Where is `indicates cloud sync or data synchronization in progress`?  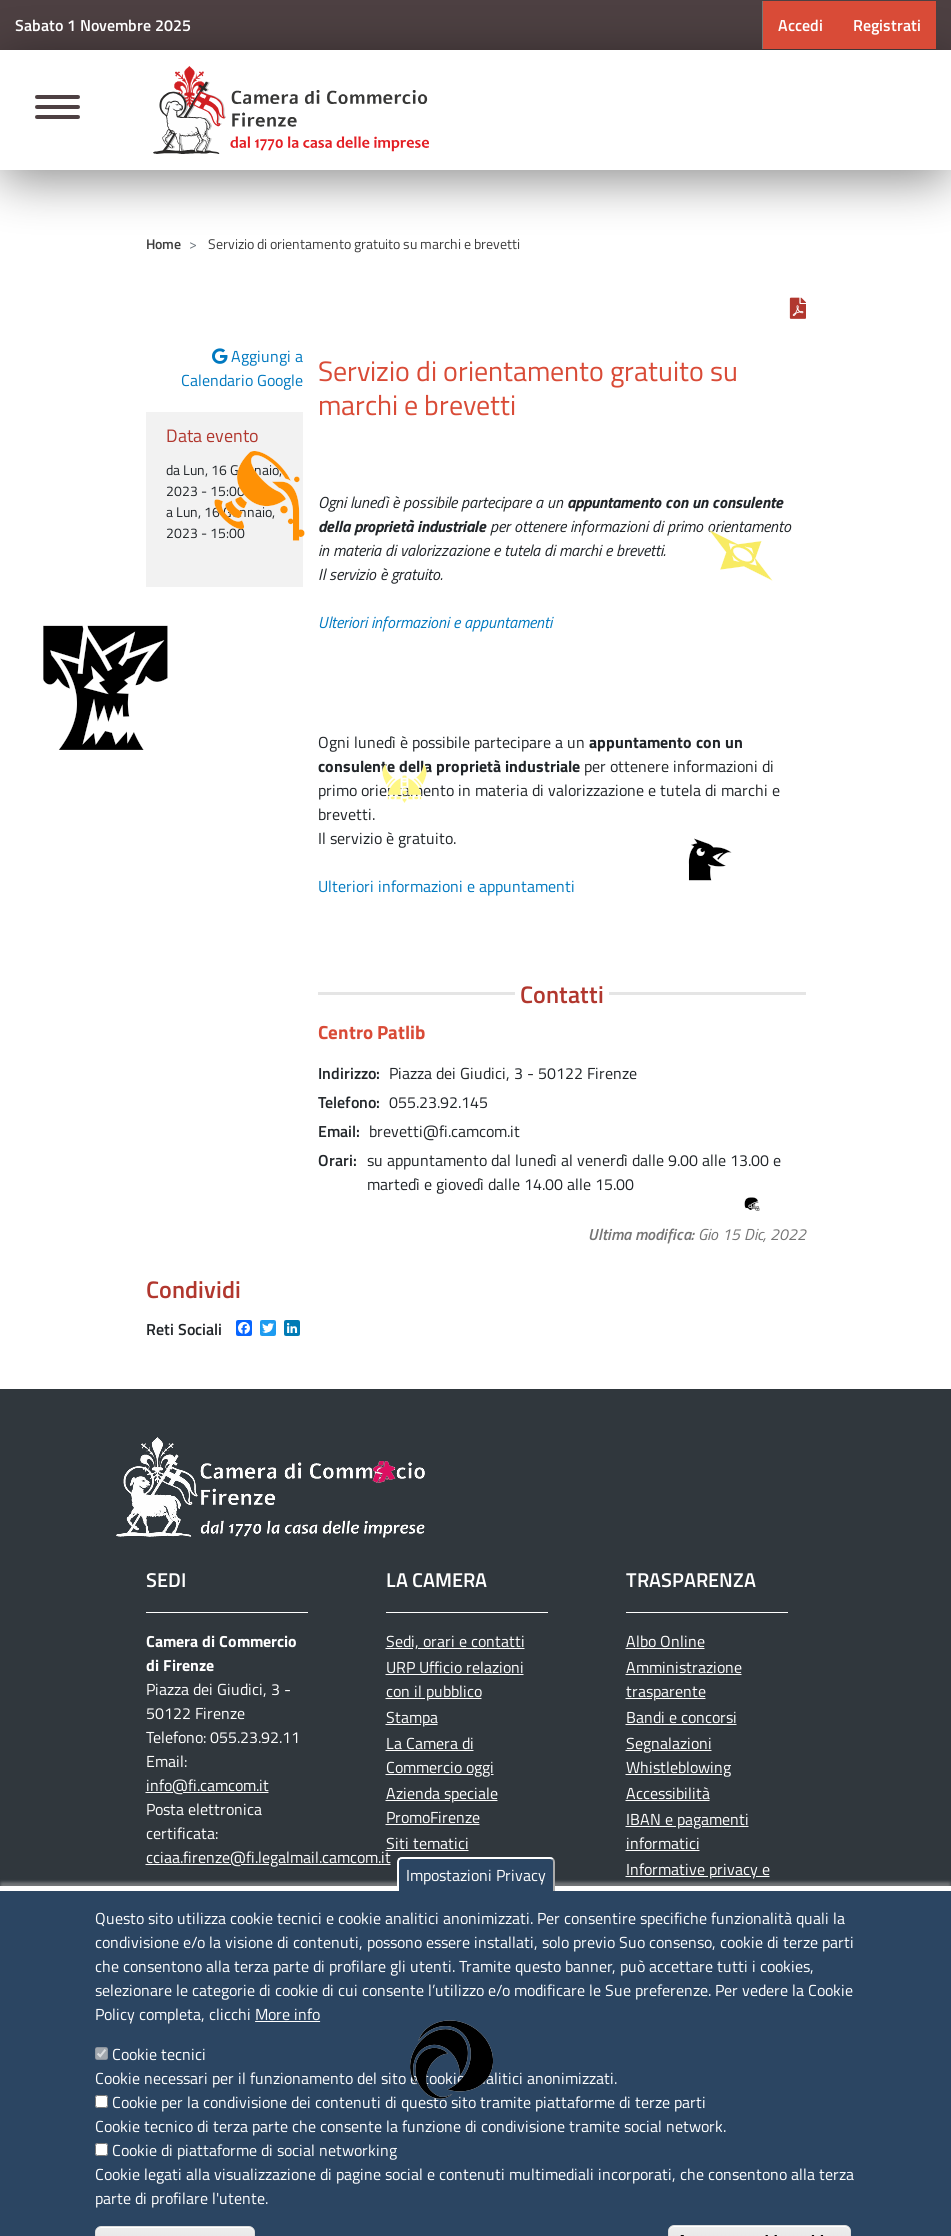 indicates cloud sync or data synchronization in progress is located at coordinates (451, 2059).